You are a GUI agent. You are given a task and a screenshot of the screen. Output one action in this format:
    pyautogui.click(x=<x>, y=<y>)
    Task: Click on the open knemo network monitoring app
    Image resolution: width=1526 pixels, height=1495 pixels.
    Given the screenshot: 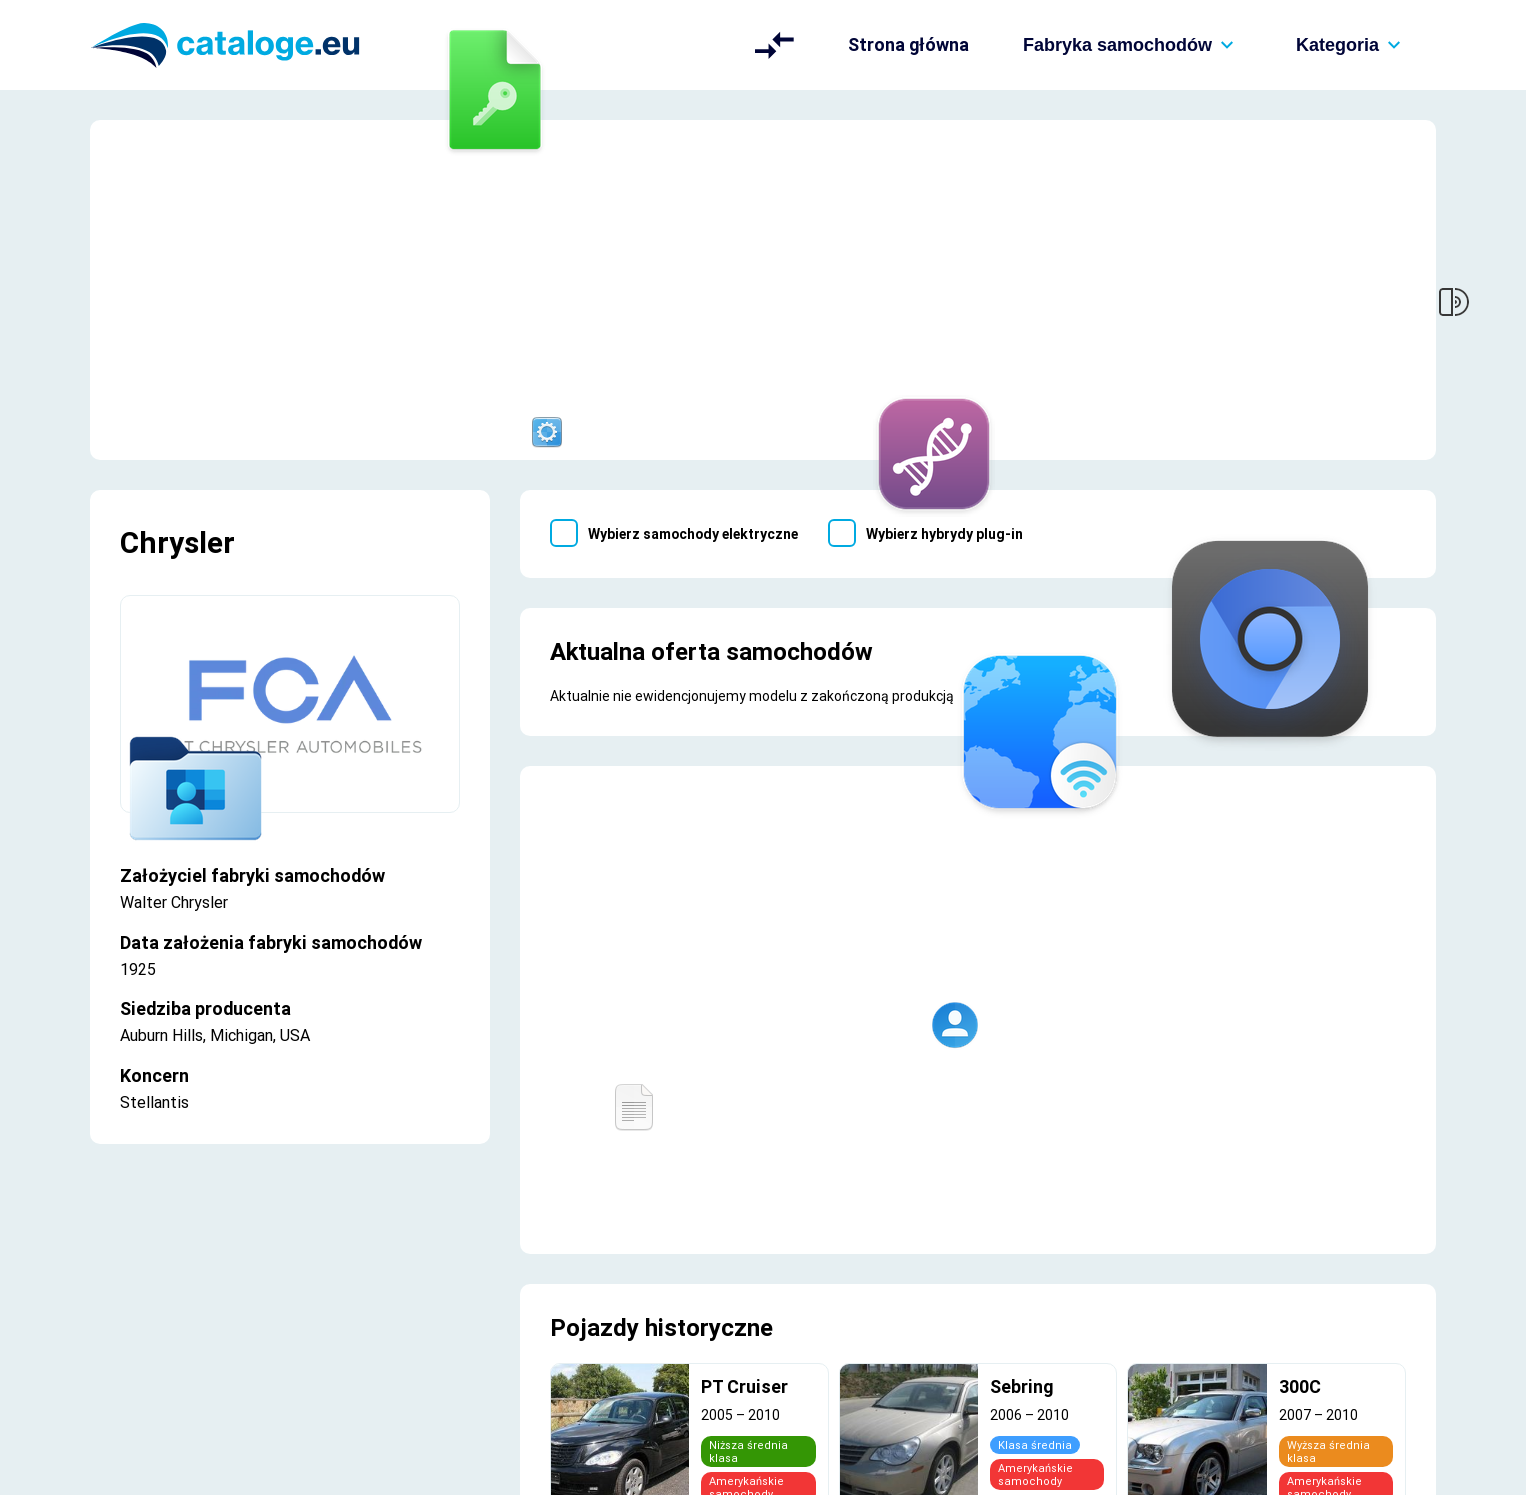 What is the action you would take?
    pyautogui.click(x=1040, y=732)
    